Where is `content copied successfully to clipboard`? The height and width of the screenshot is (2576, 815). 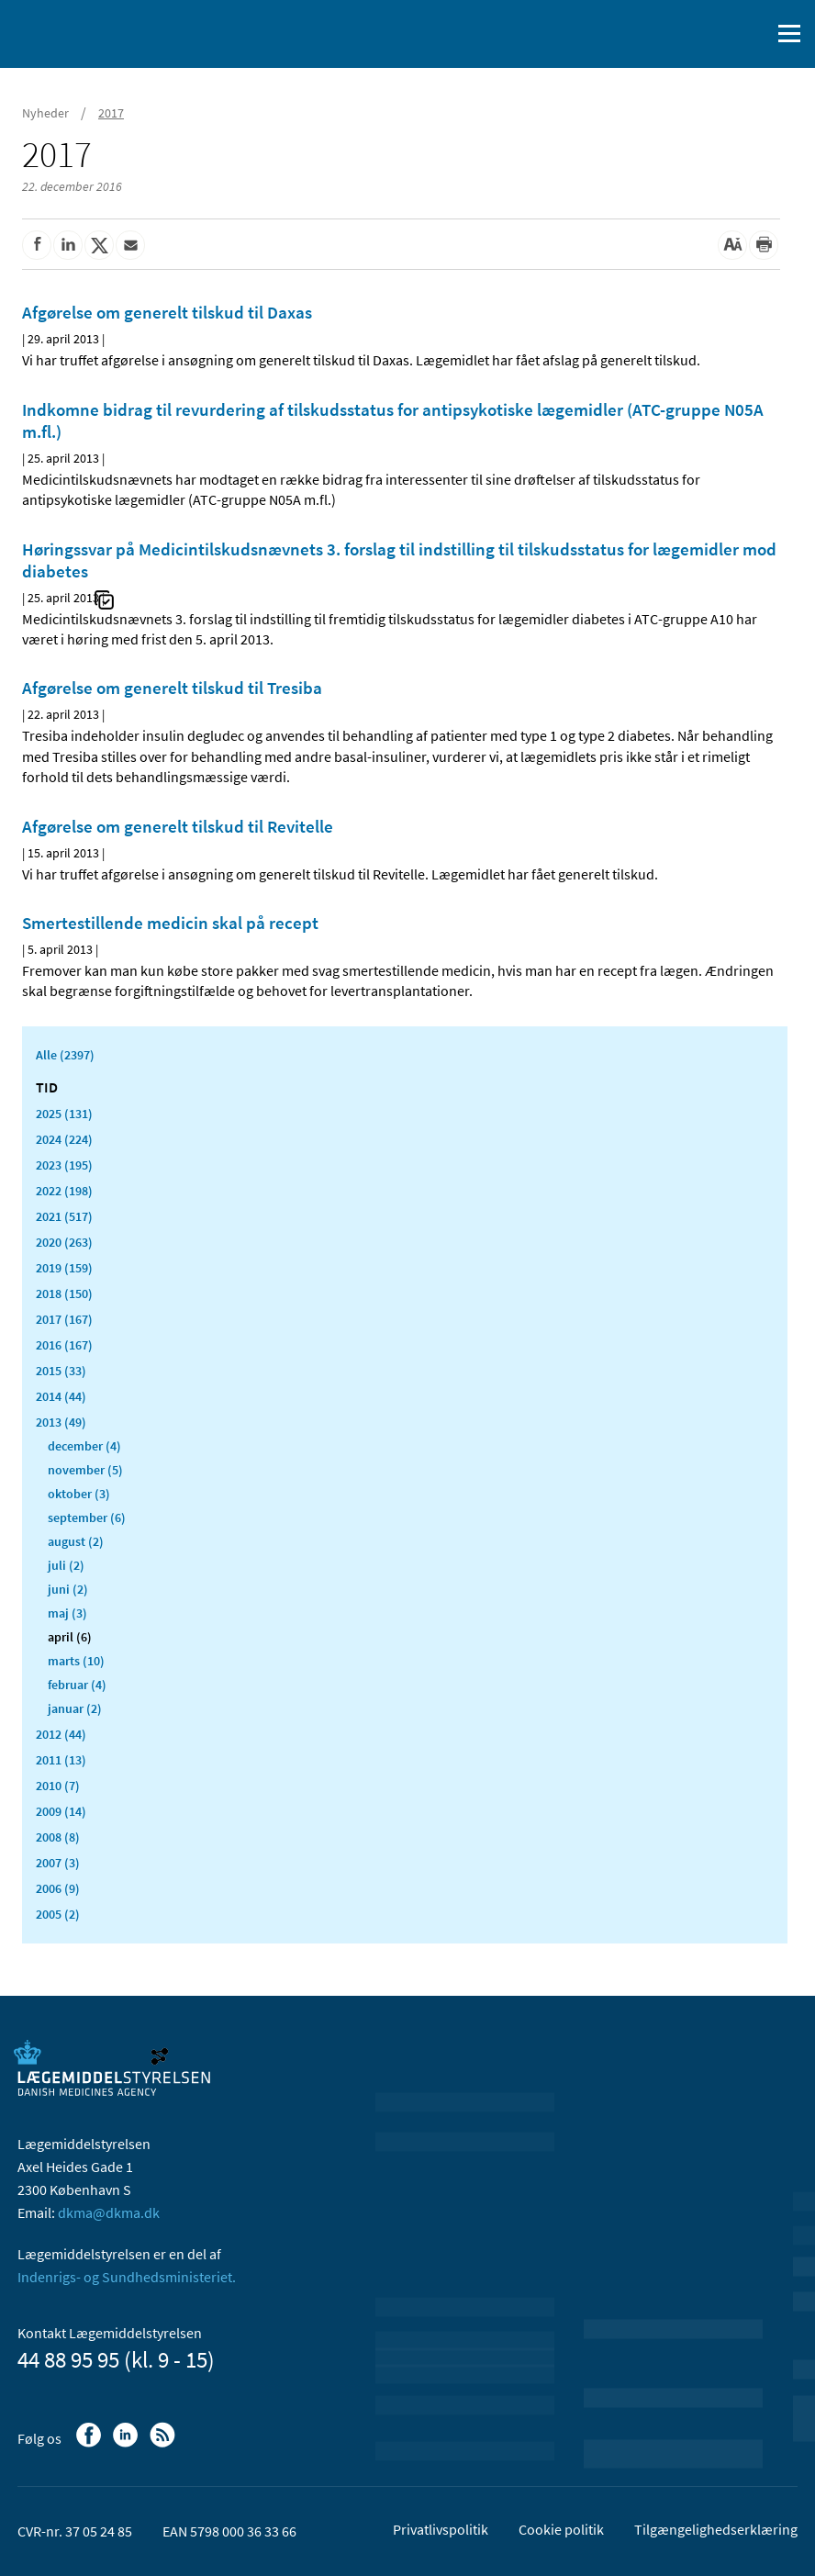
content copied successfully to clipboard is located at coordinates (104, 599).